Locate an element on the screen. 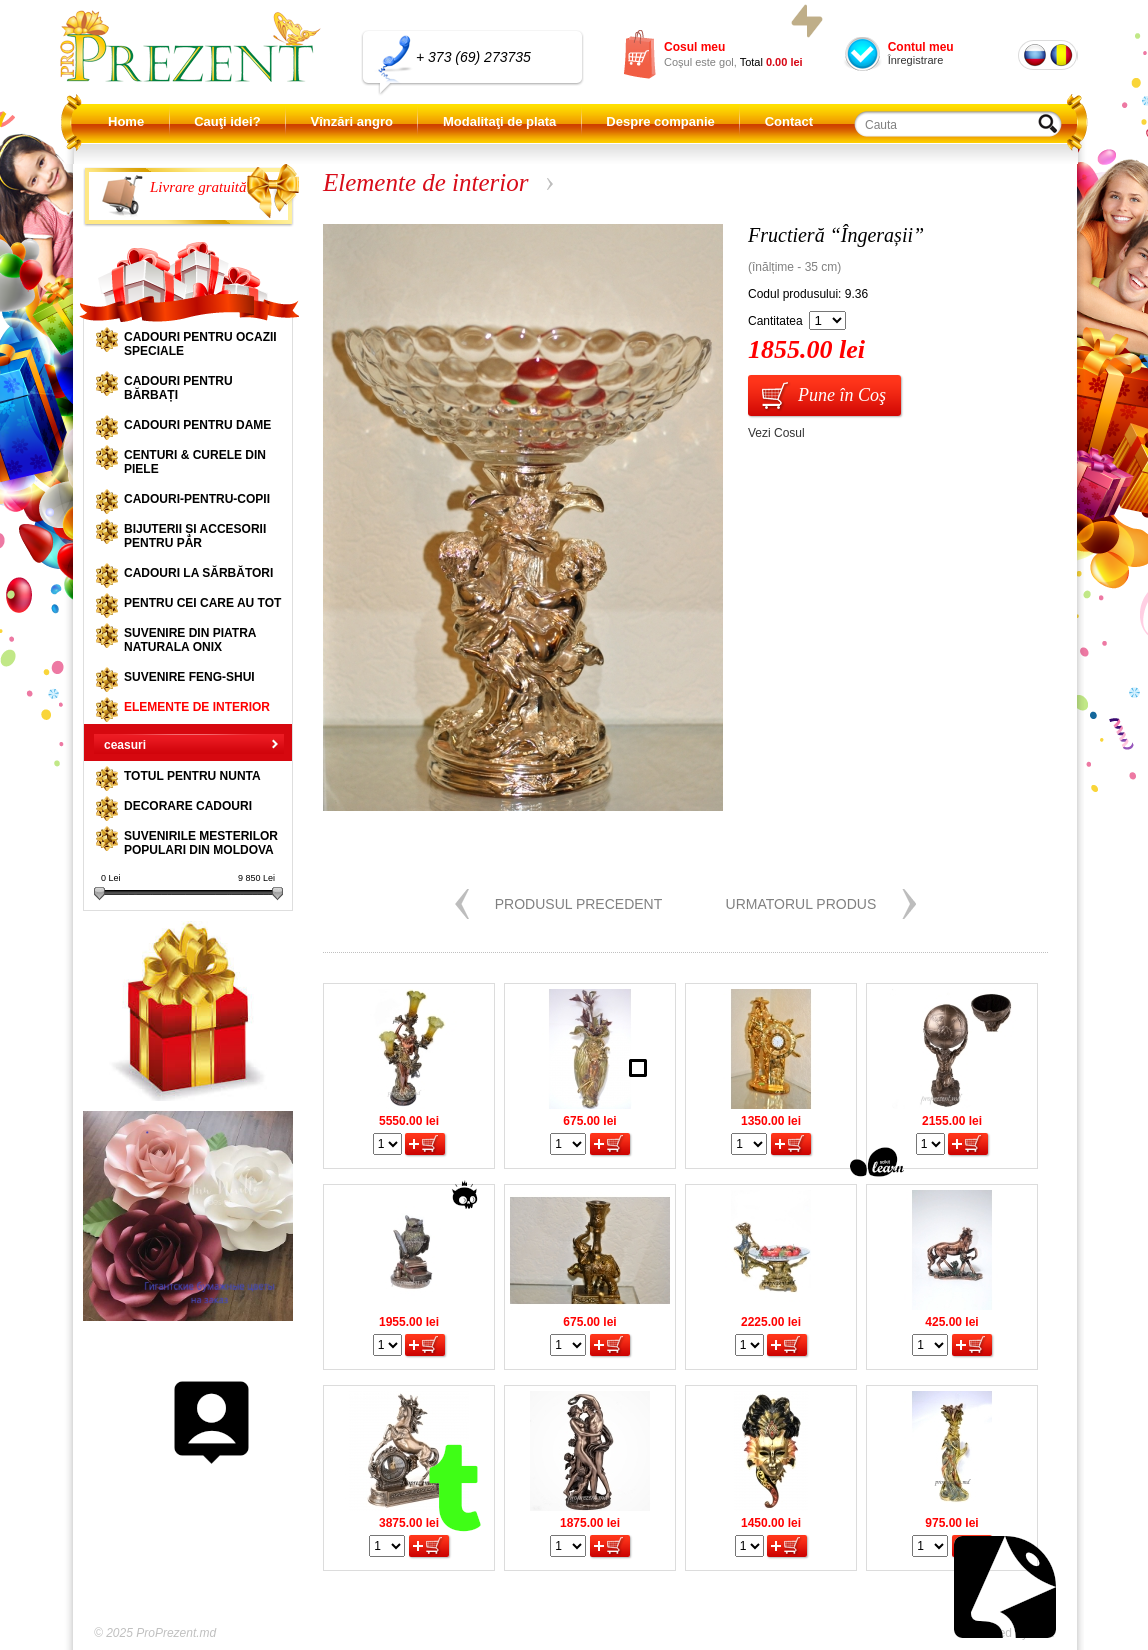 Image resolution: width=1148 pixels, height=1650 pixels. open tumblr app is located at coordinates (455, 1488).